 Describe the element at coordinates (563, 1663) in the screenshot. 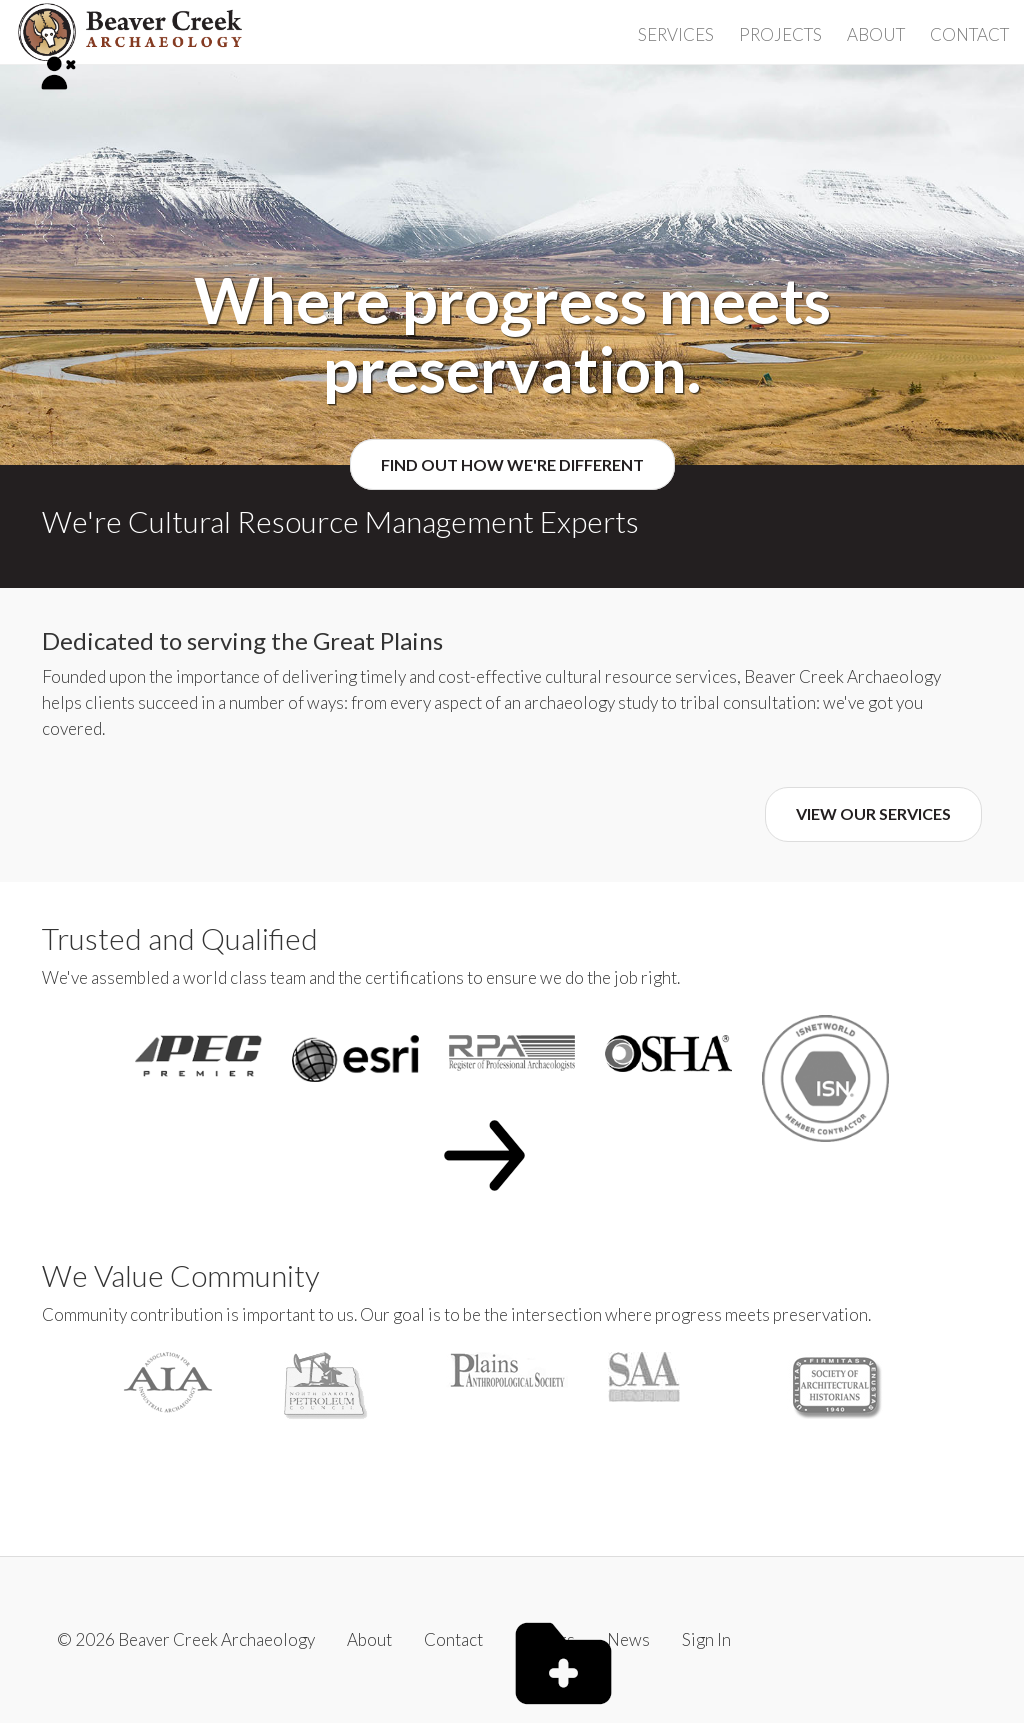

I see `create a new folder` at that location.